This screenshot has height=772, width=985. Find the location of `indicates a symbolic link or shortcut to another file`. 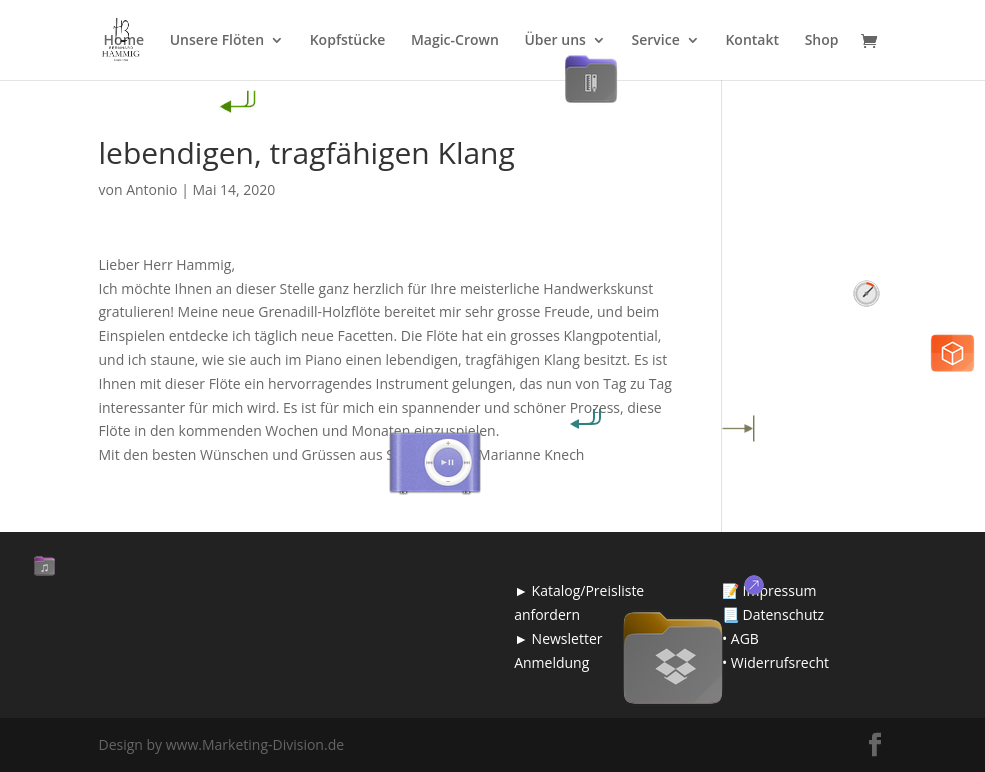

indicates a symbolic link or shortcut to another file is located at coordinates (754, 585).